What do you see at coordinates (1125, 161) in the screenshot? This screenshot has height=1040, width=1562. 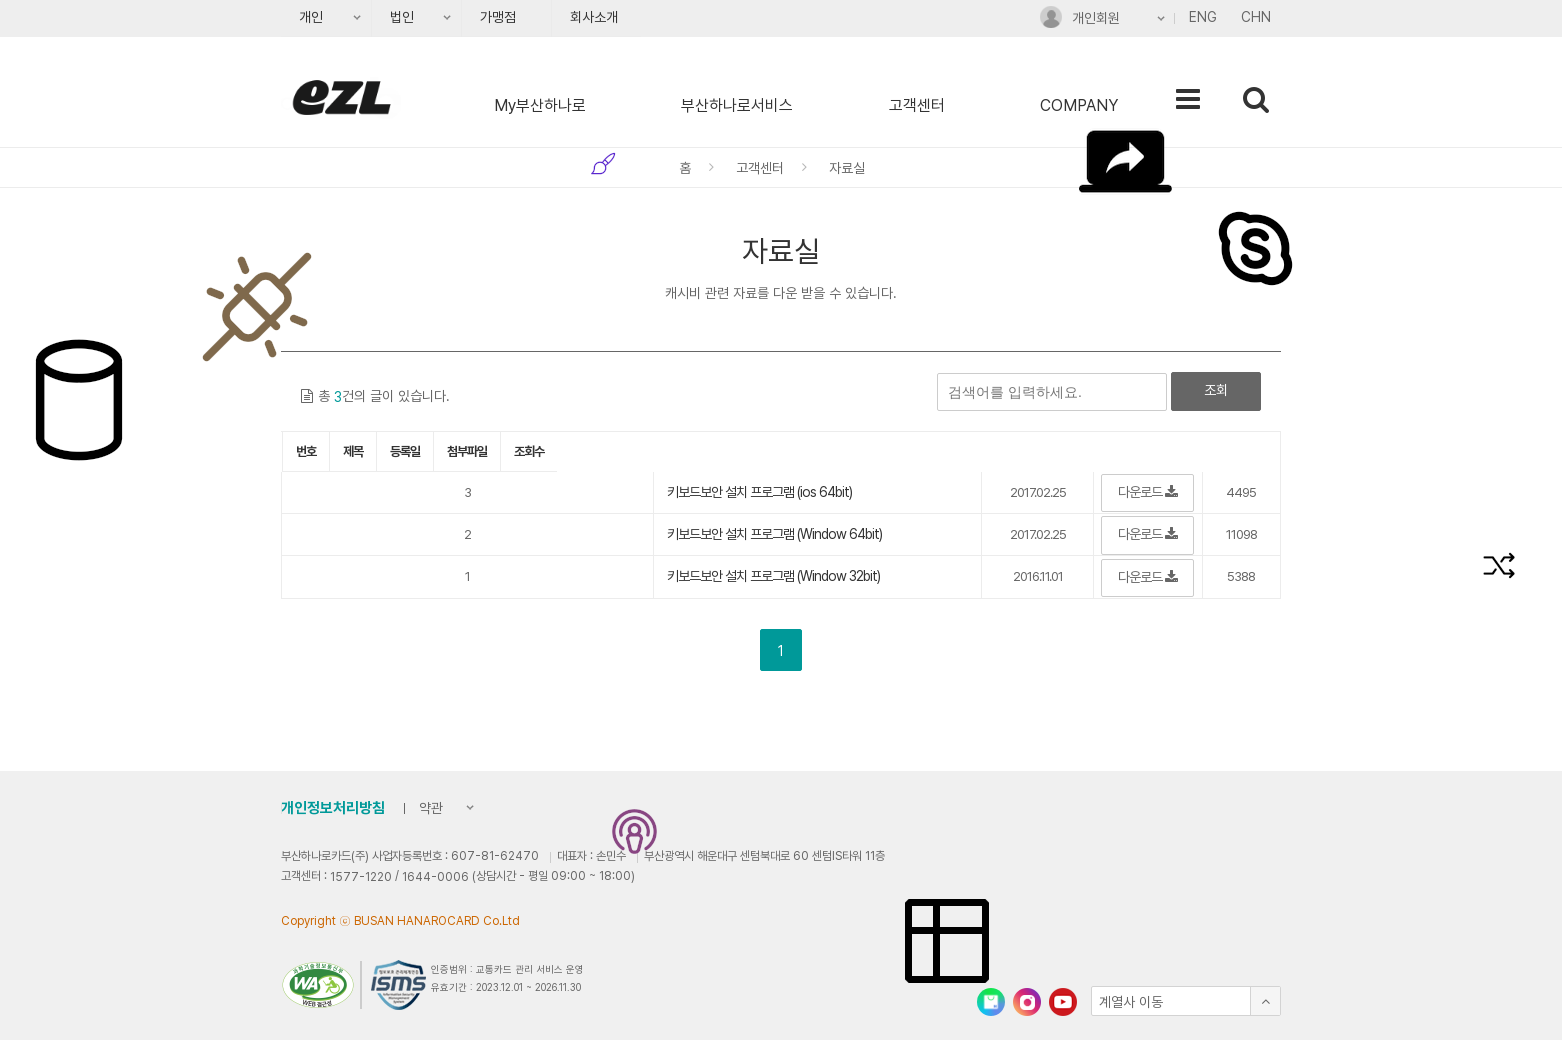 I see `share your screen with others` at bounding box center [1125, 161].